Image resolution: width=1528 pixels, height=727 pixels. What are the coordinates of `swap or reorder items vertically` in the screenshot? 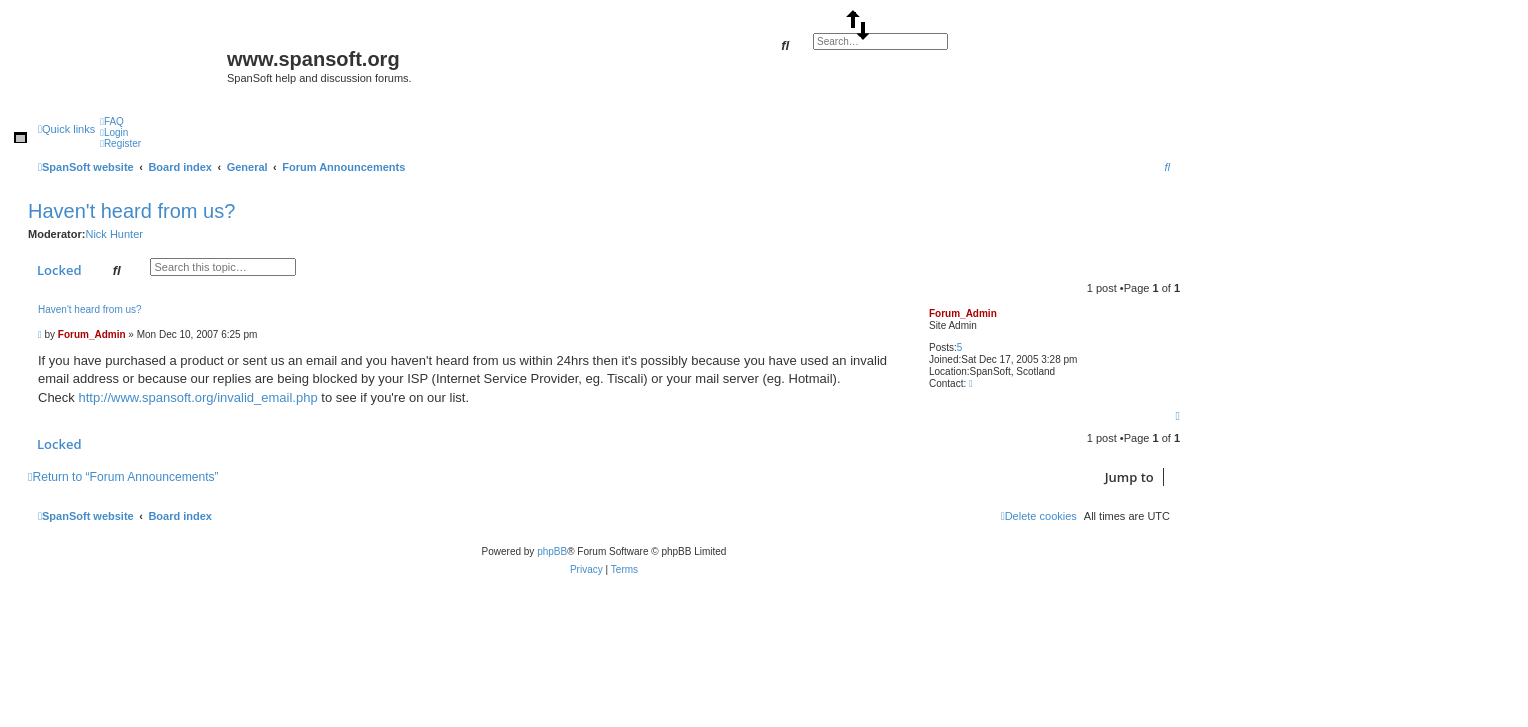 It's located at (858, 25).